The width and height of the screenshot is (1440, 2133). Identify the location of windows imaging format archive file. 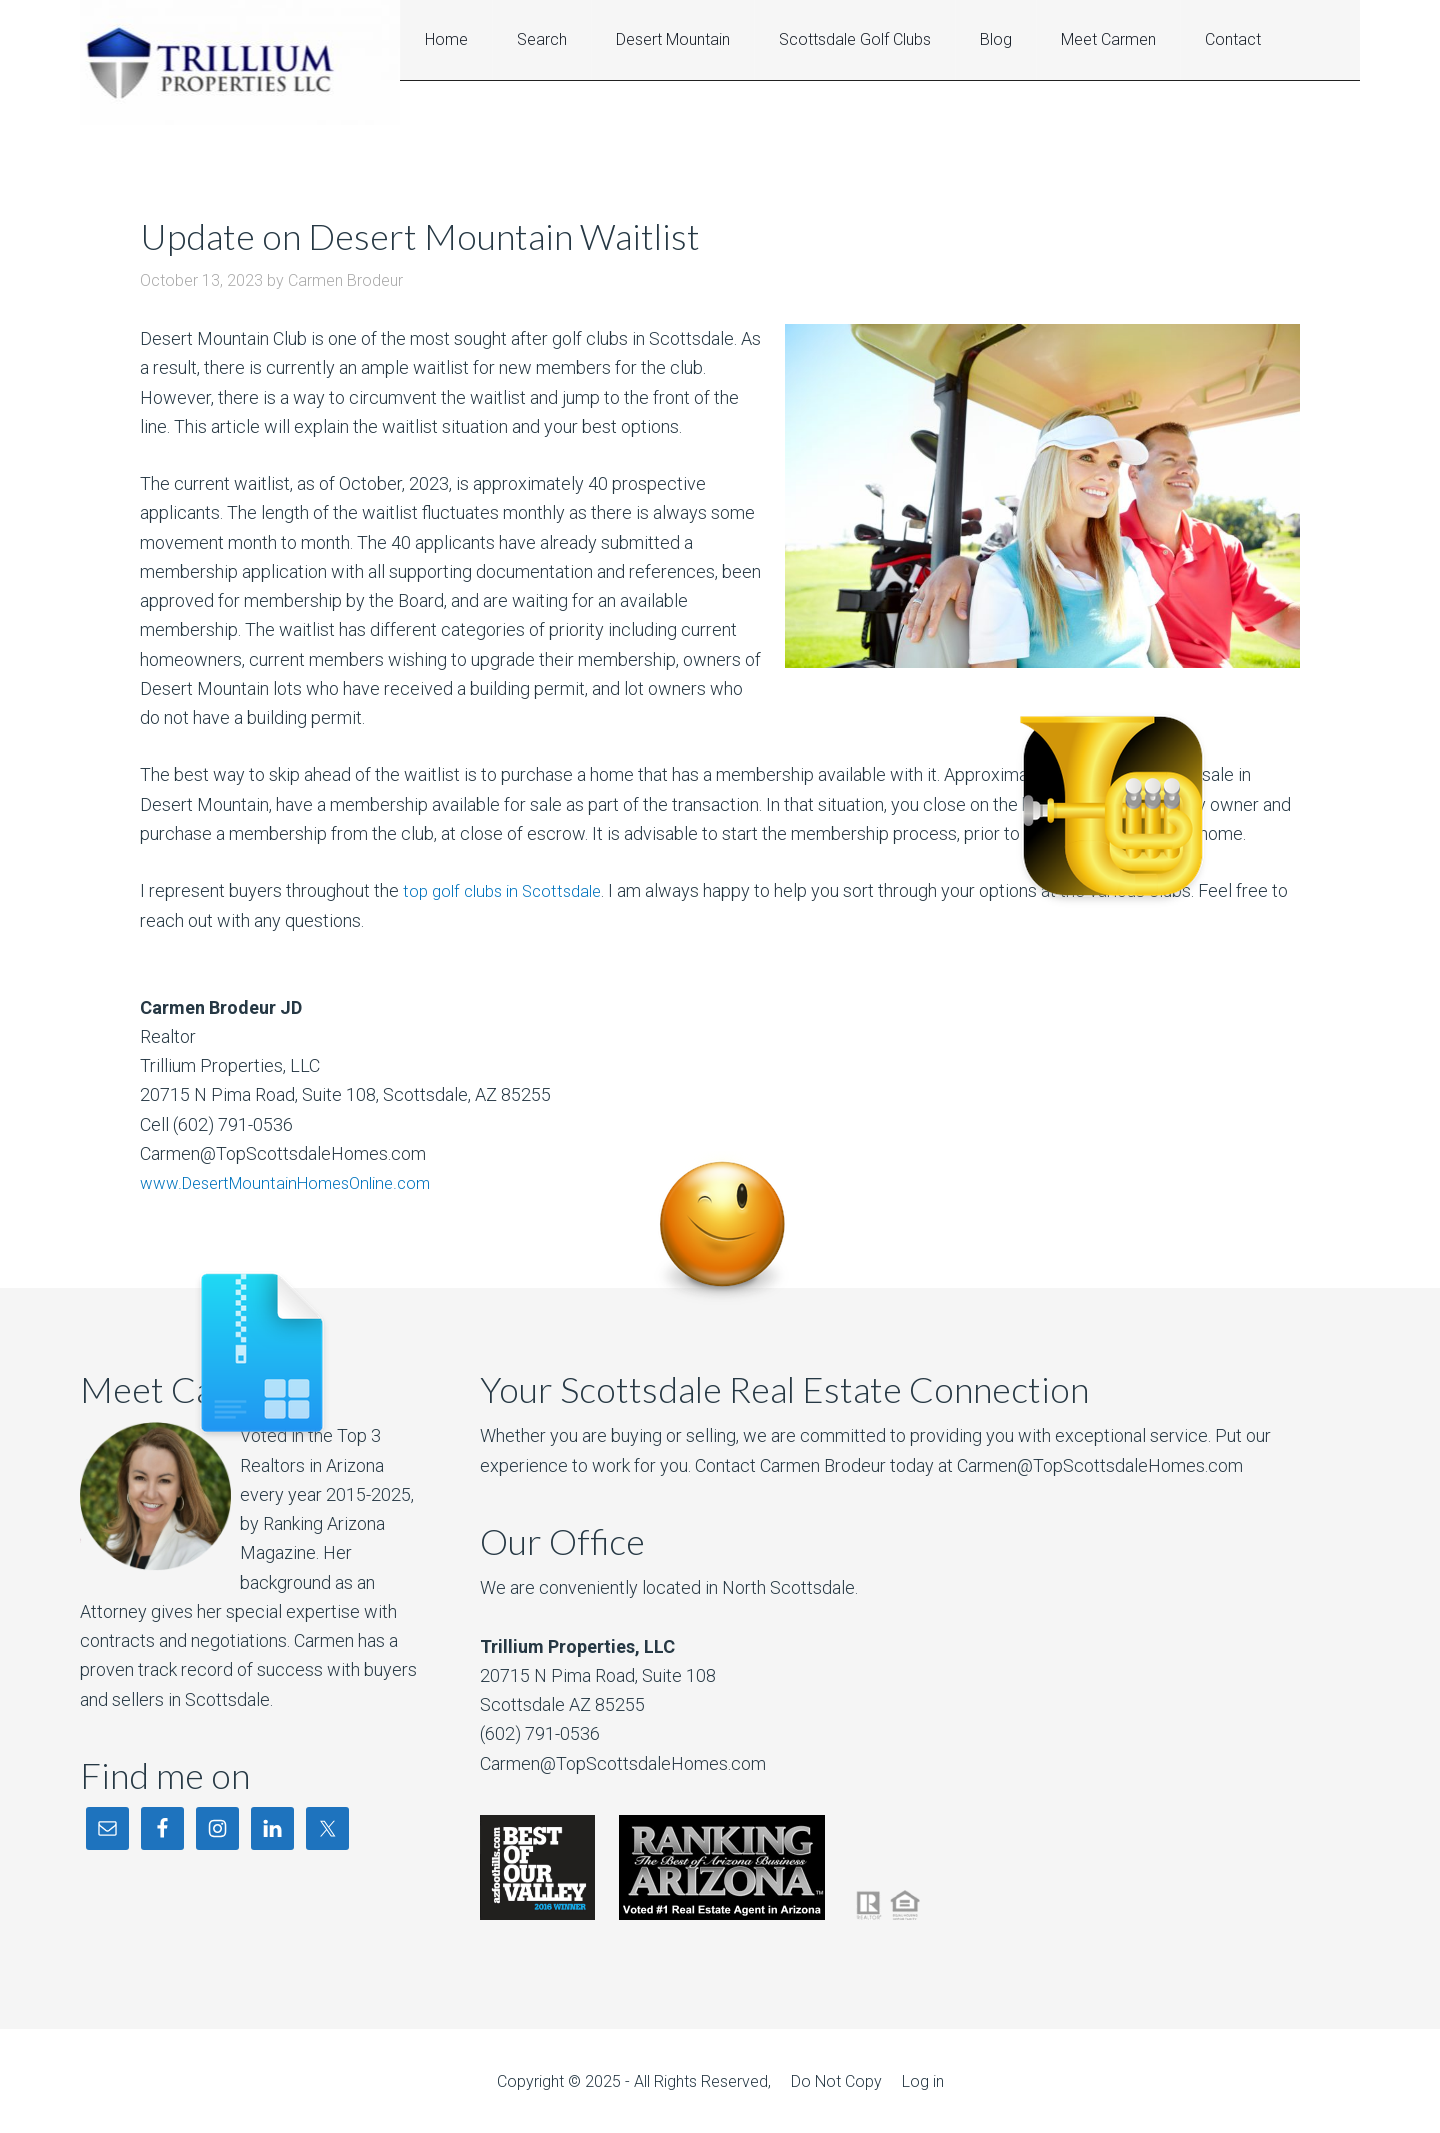
(262, 1356).